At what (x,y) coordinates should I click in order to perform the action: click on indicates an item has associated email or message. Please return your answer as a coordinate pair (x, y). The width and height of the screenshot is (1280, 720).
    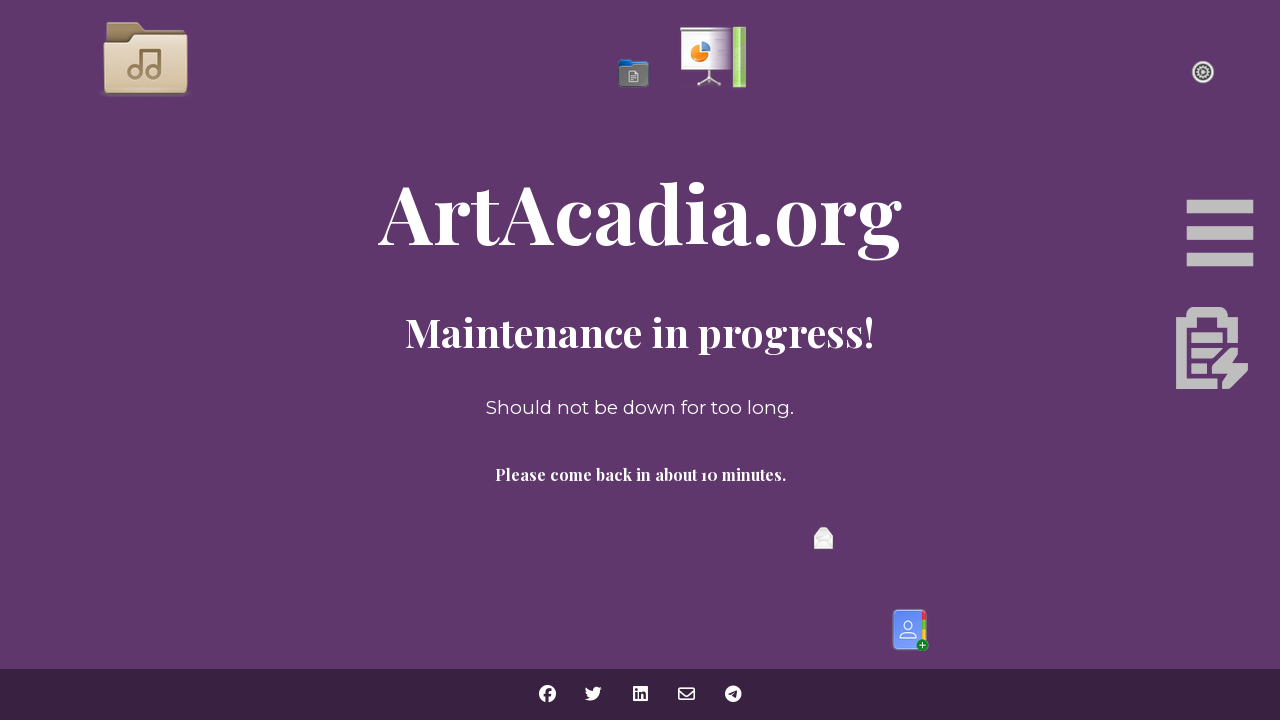
    Looking at the image, I should click on (823, 538).